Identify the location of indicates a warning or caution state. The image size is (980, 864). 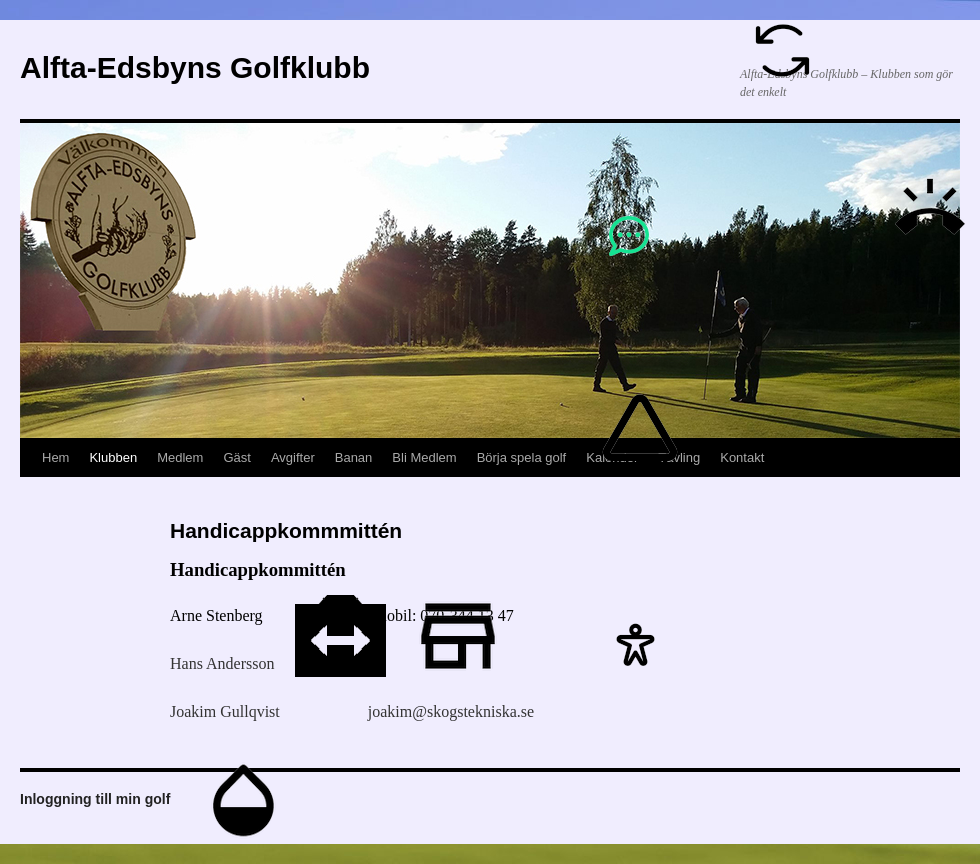
(640, 429).